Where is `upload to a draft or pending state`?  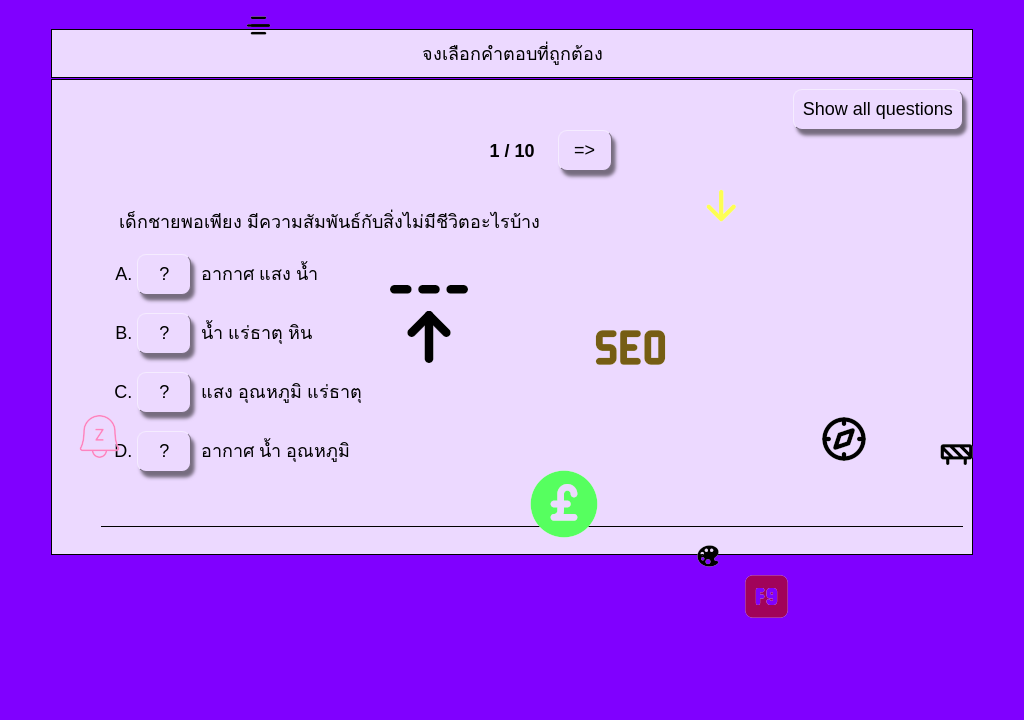 upload to a draft or pending state is located at coordinates (429, 324).